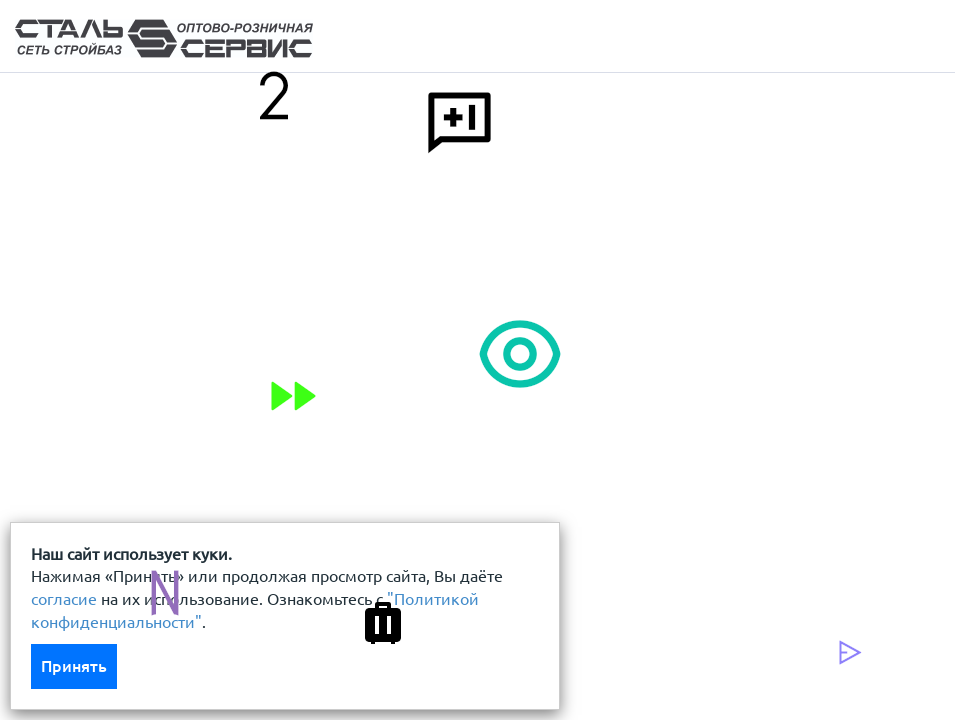 The height and width of the screenshot is (720, 955). I want to click on indicates second item in a numbered list, so click(274, 96).